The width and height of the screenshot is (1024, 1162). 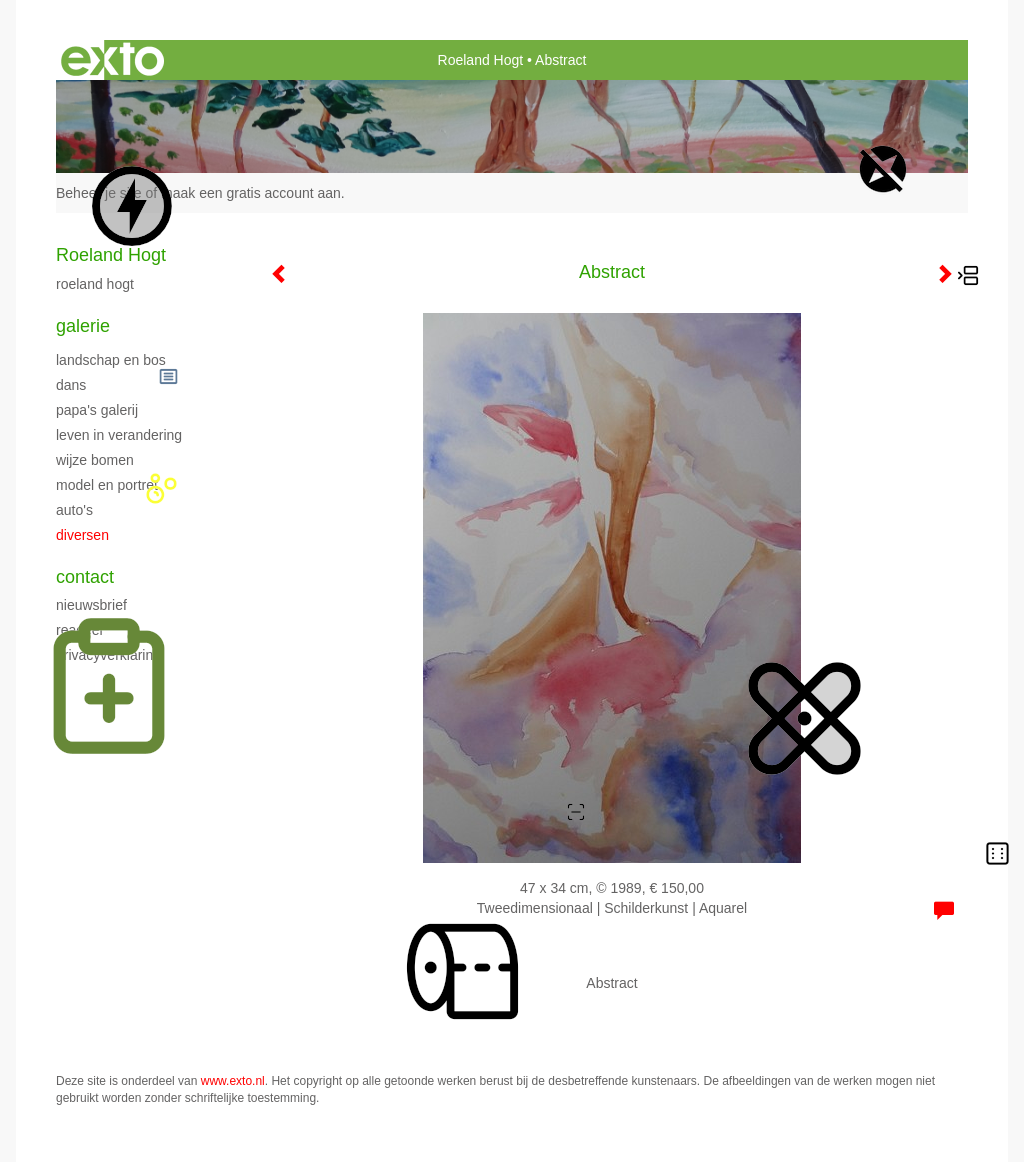 What do you see at coordinates (462, 971) in the screenshot?
I see `indicates restroom or bathroom location` at bounding box center [462, 971].